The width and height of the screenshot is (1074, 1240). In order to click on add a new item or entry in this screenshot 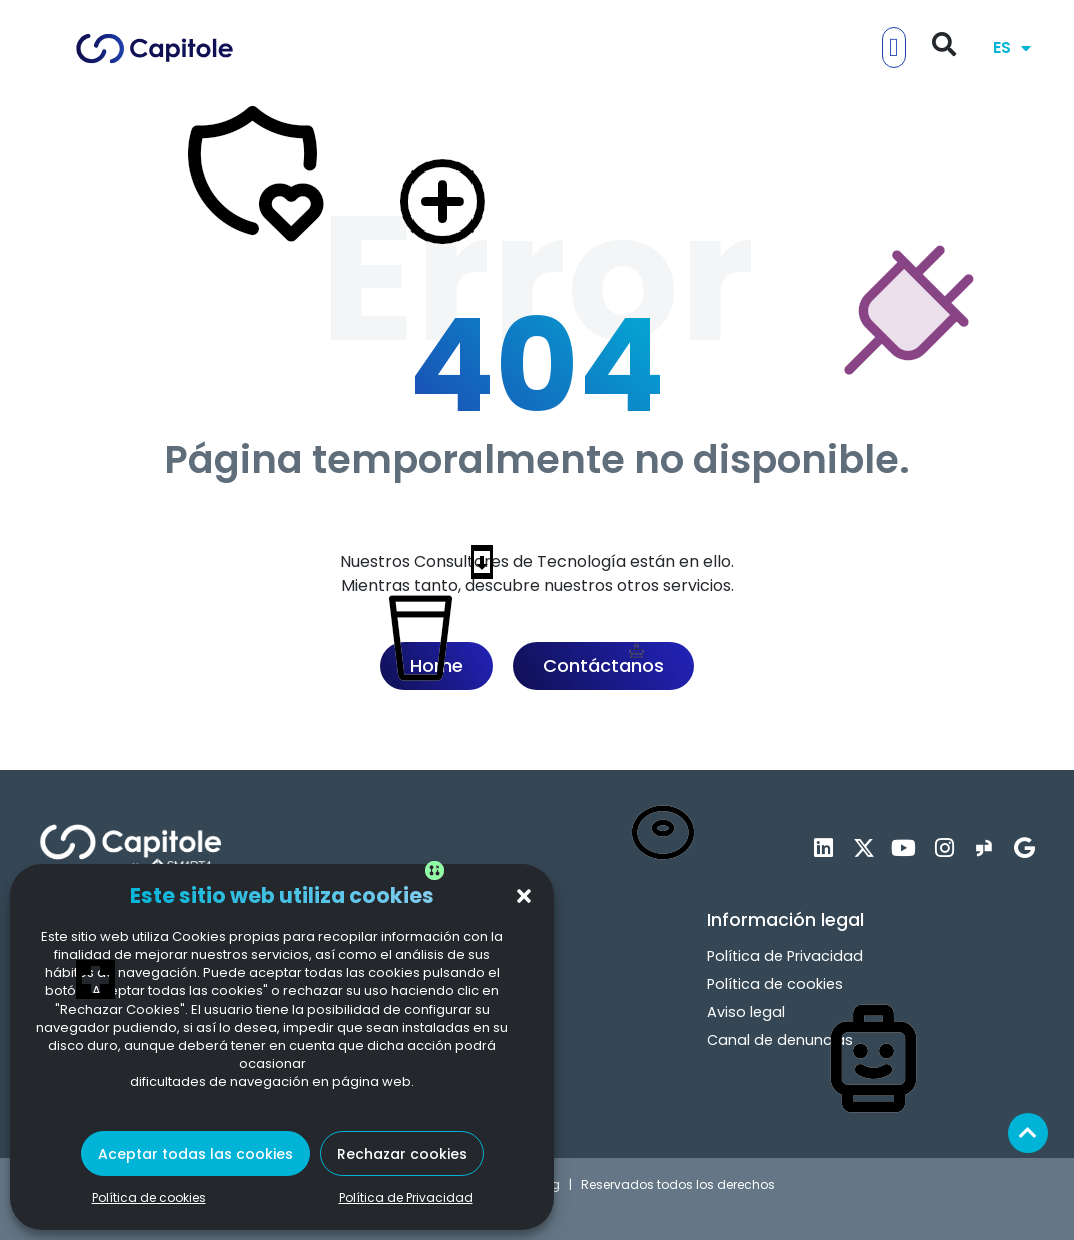, I will do `click(442, 201)`.